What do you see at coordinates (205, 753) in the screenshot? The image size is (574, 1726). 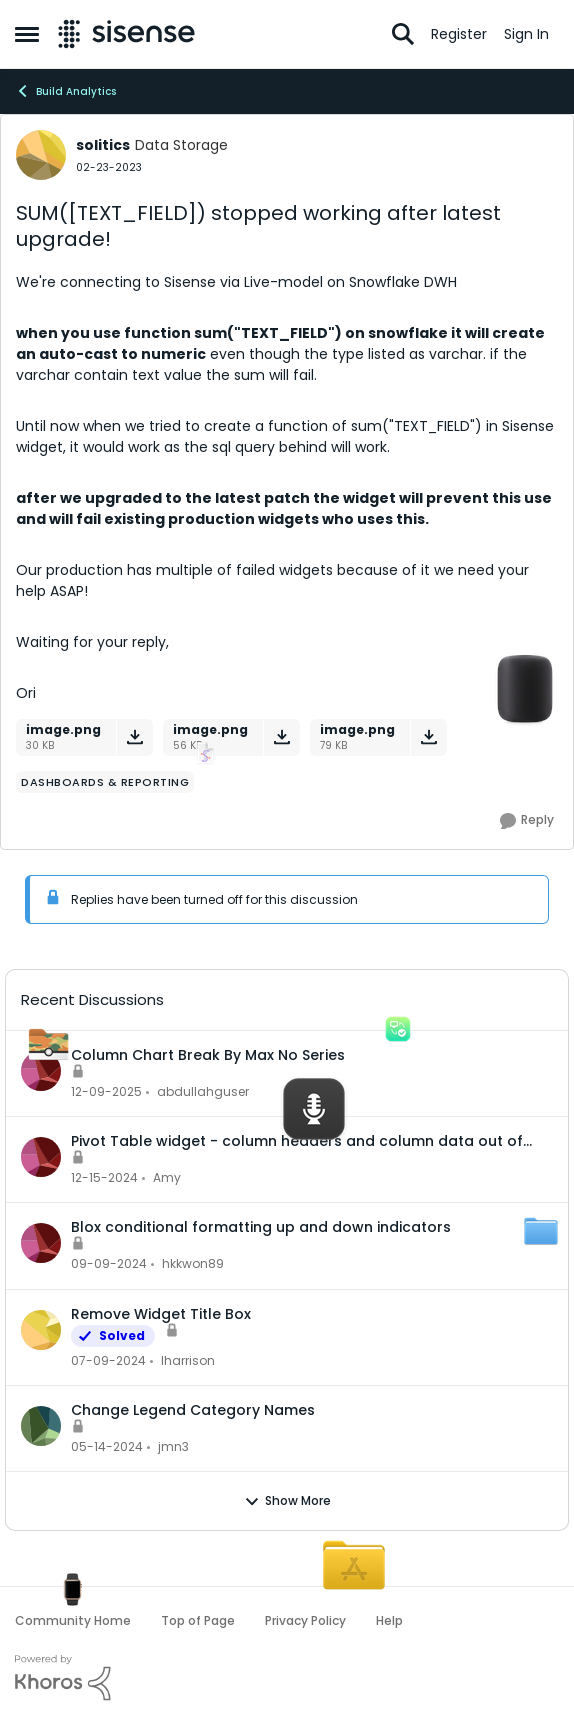 I see `an SVG image file` at bounding box center [205, 753].